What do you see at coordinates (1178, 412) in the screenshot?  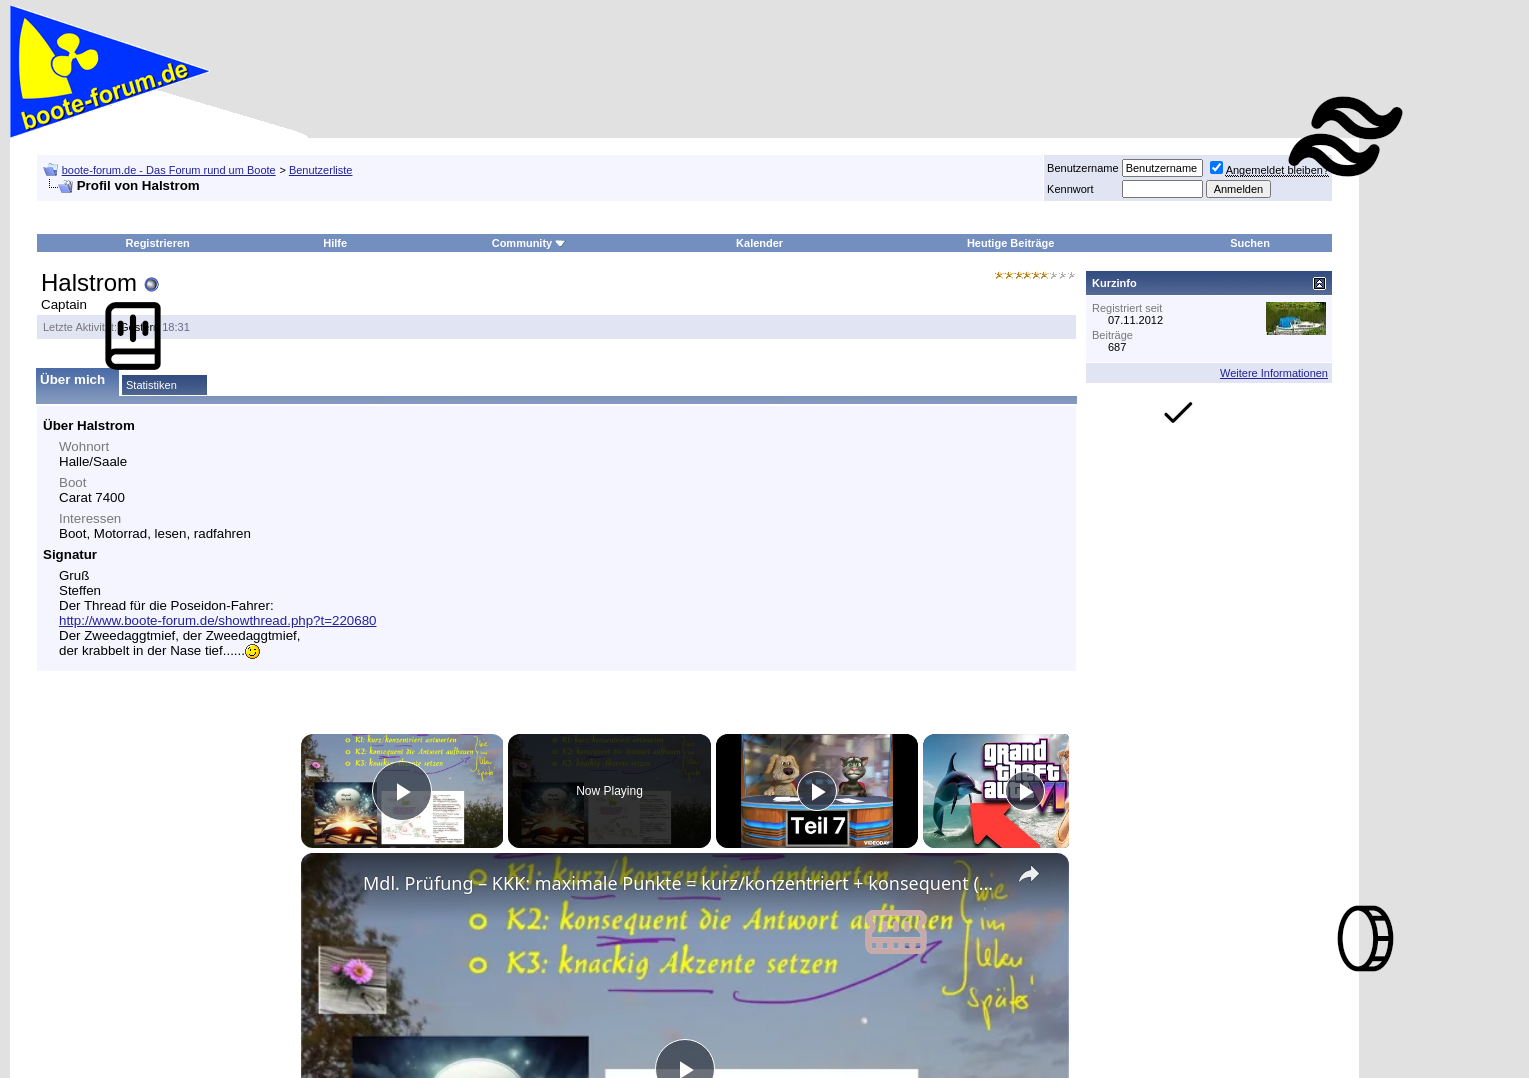 I see `confirm or submit an action` at bounding box center [1178, 412].